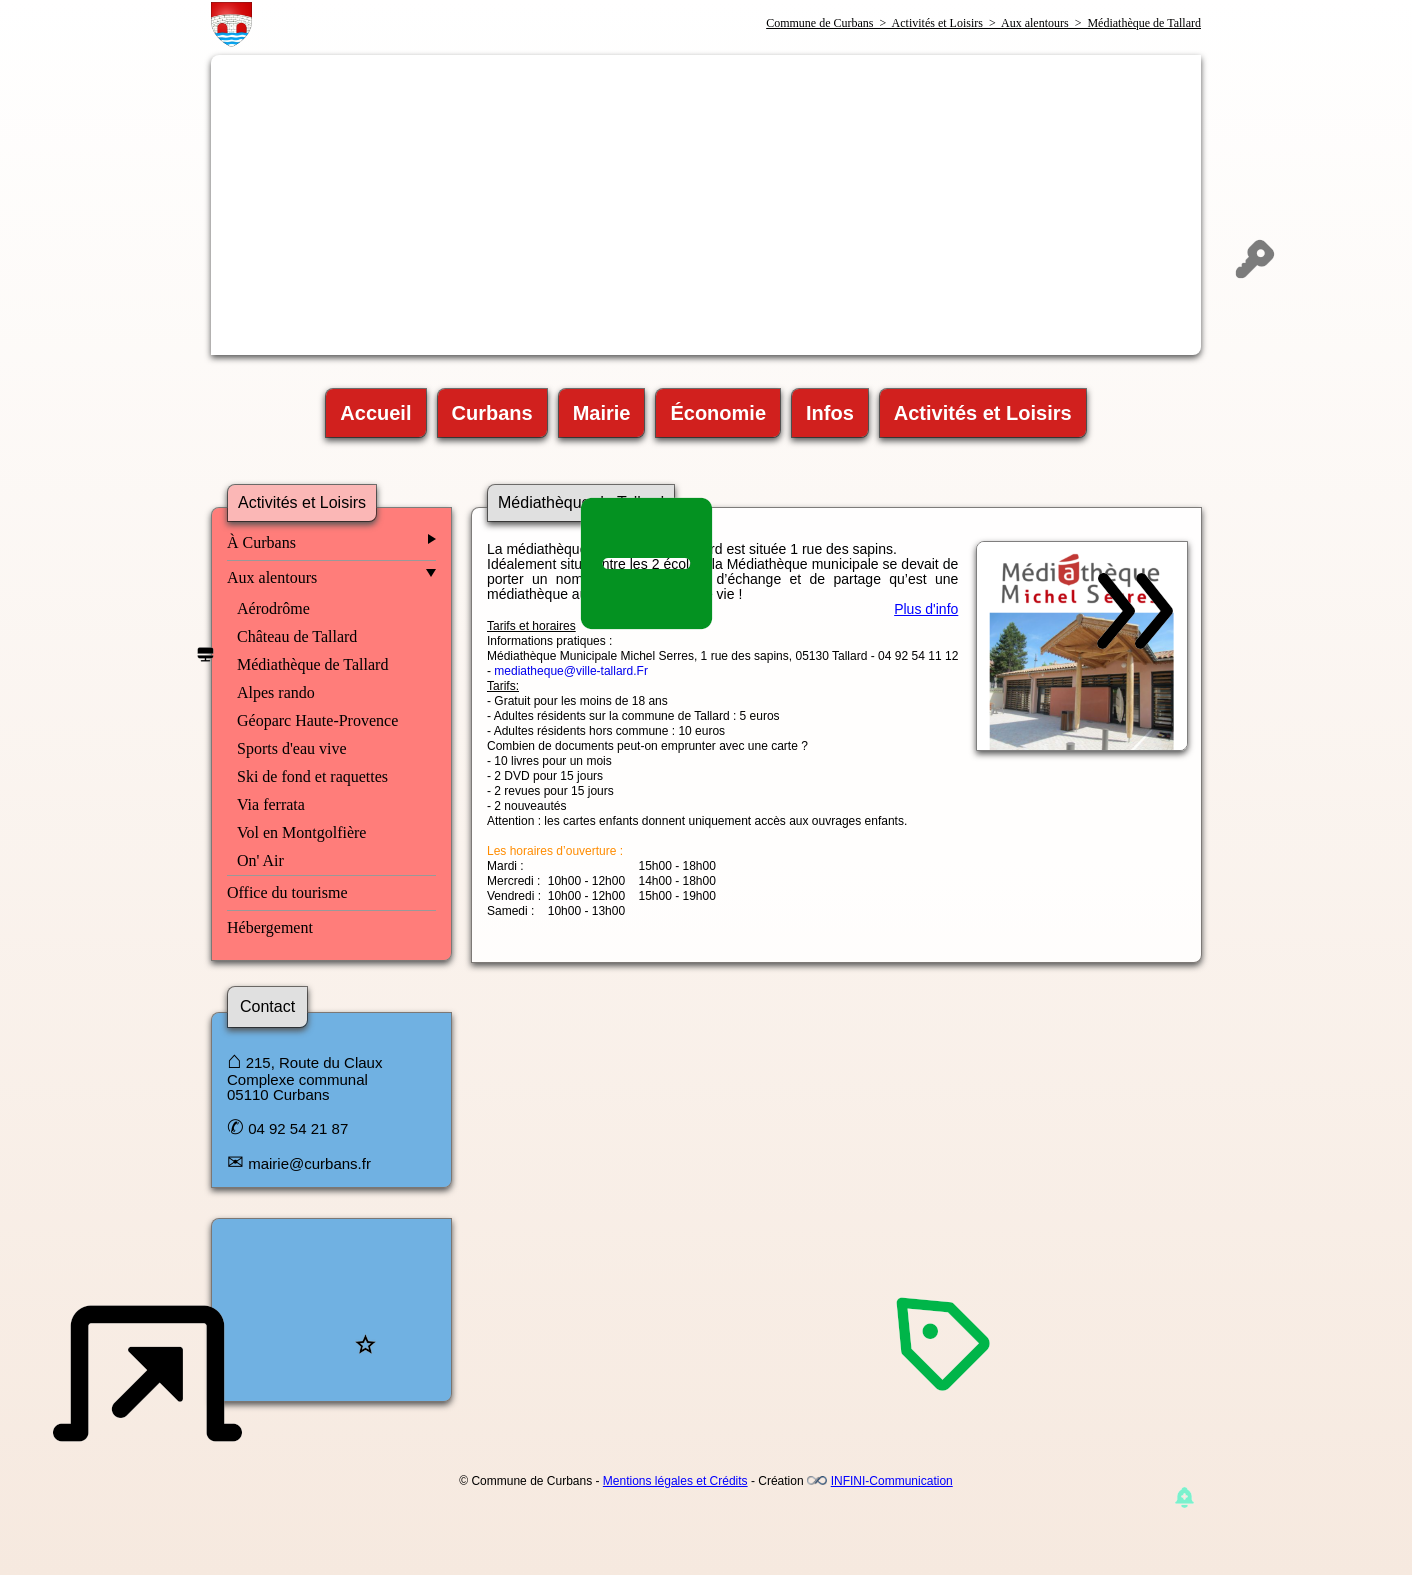  I want to click on access security or login settings, so click(1255, 259).